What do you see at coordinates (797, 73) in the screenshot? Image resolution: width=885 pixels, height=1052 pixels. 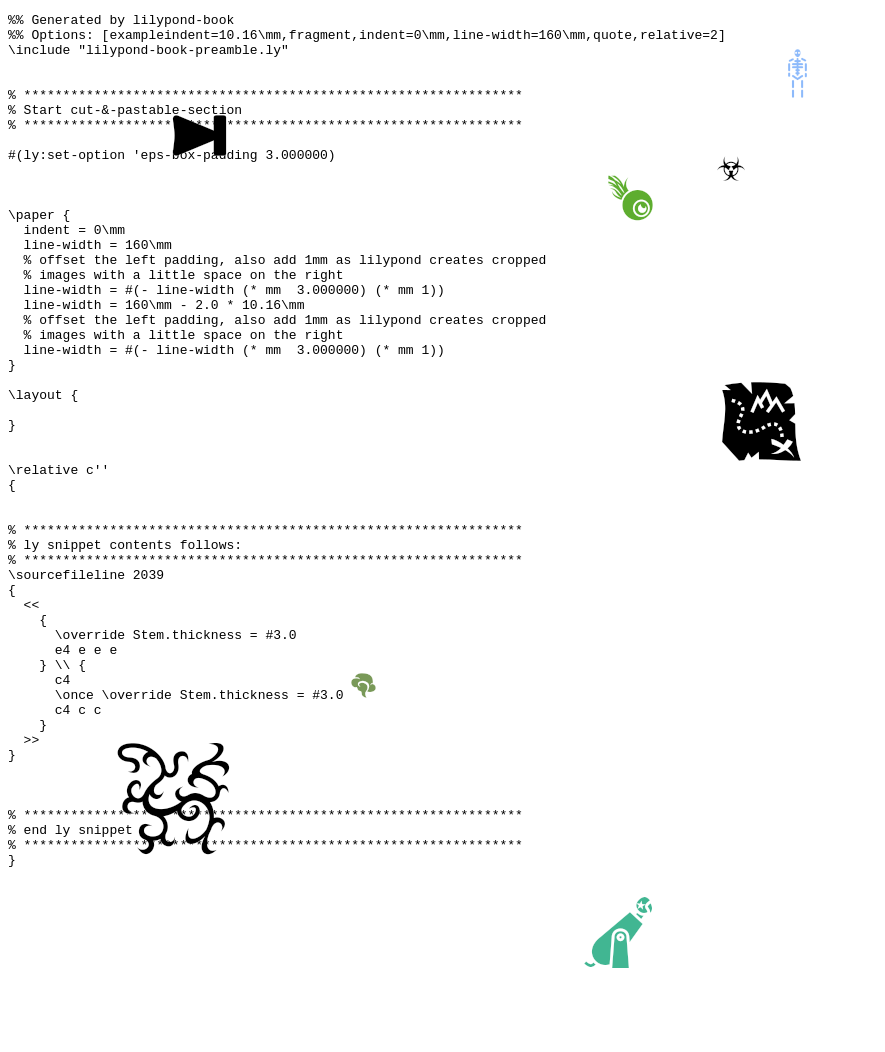 I see `indicates a skeleton or bone-related game element` at bounding box center [797, 73].